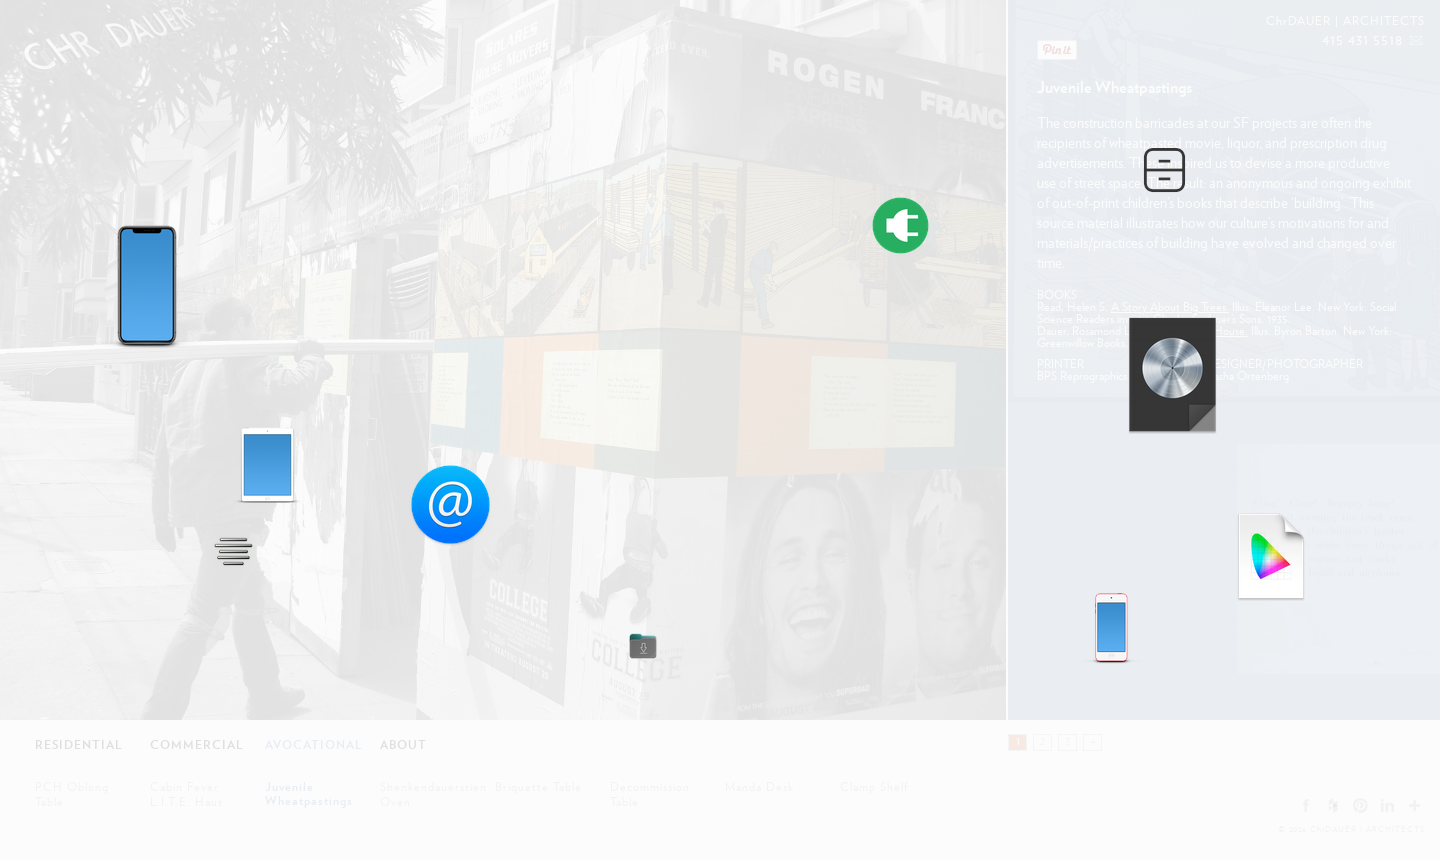 This screenshot has width=1440, height=860. What do you see at coordinates (1172, 377) in the screenshot?
I see `create a new song project from template in GarageBand` at bounding box center [1172, 377].